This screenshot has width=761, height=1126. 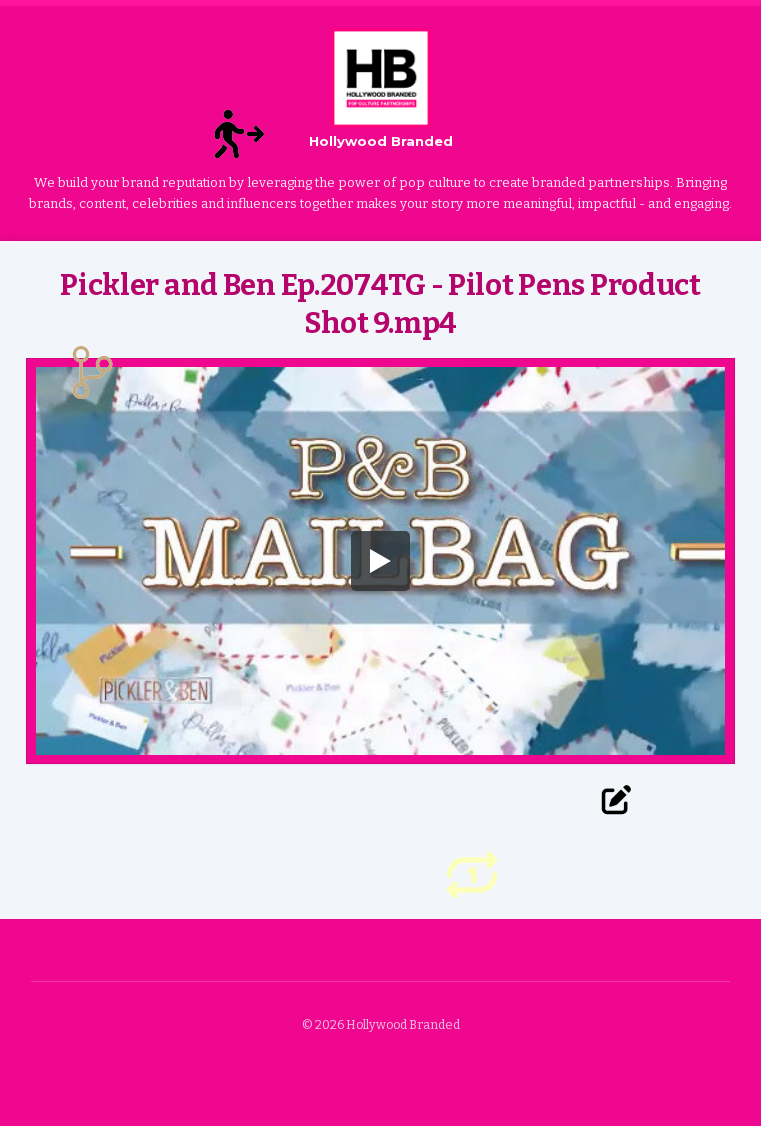 What do you see at coordinates (616, 799) in the screenshot?
I see `edit or modify content` at bounding box center [616, 799].